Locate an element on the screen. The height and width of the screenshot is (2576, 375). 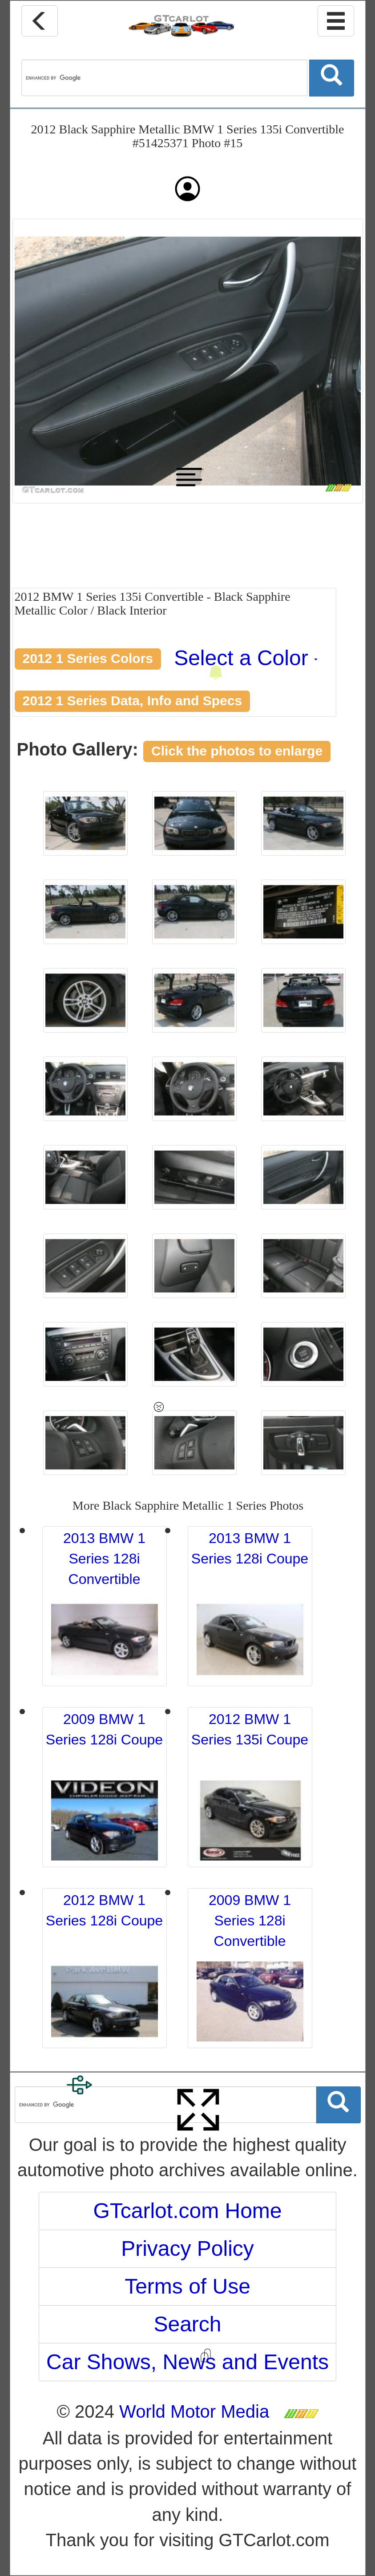
view notifications is located at coordinates (216, 672).